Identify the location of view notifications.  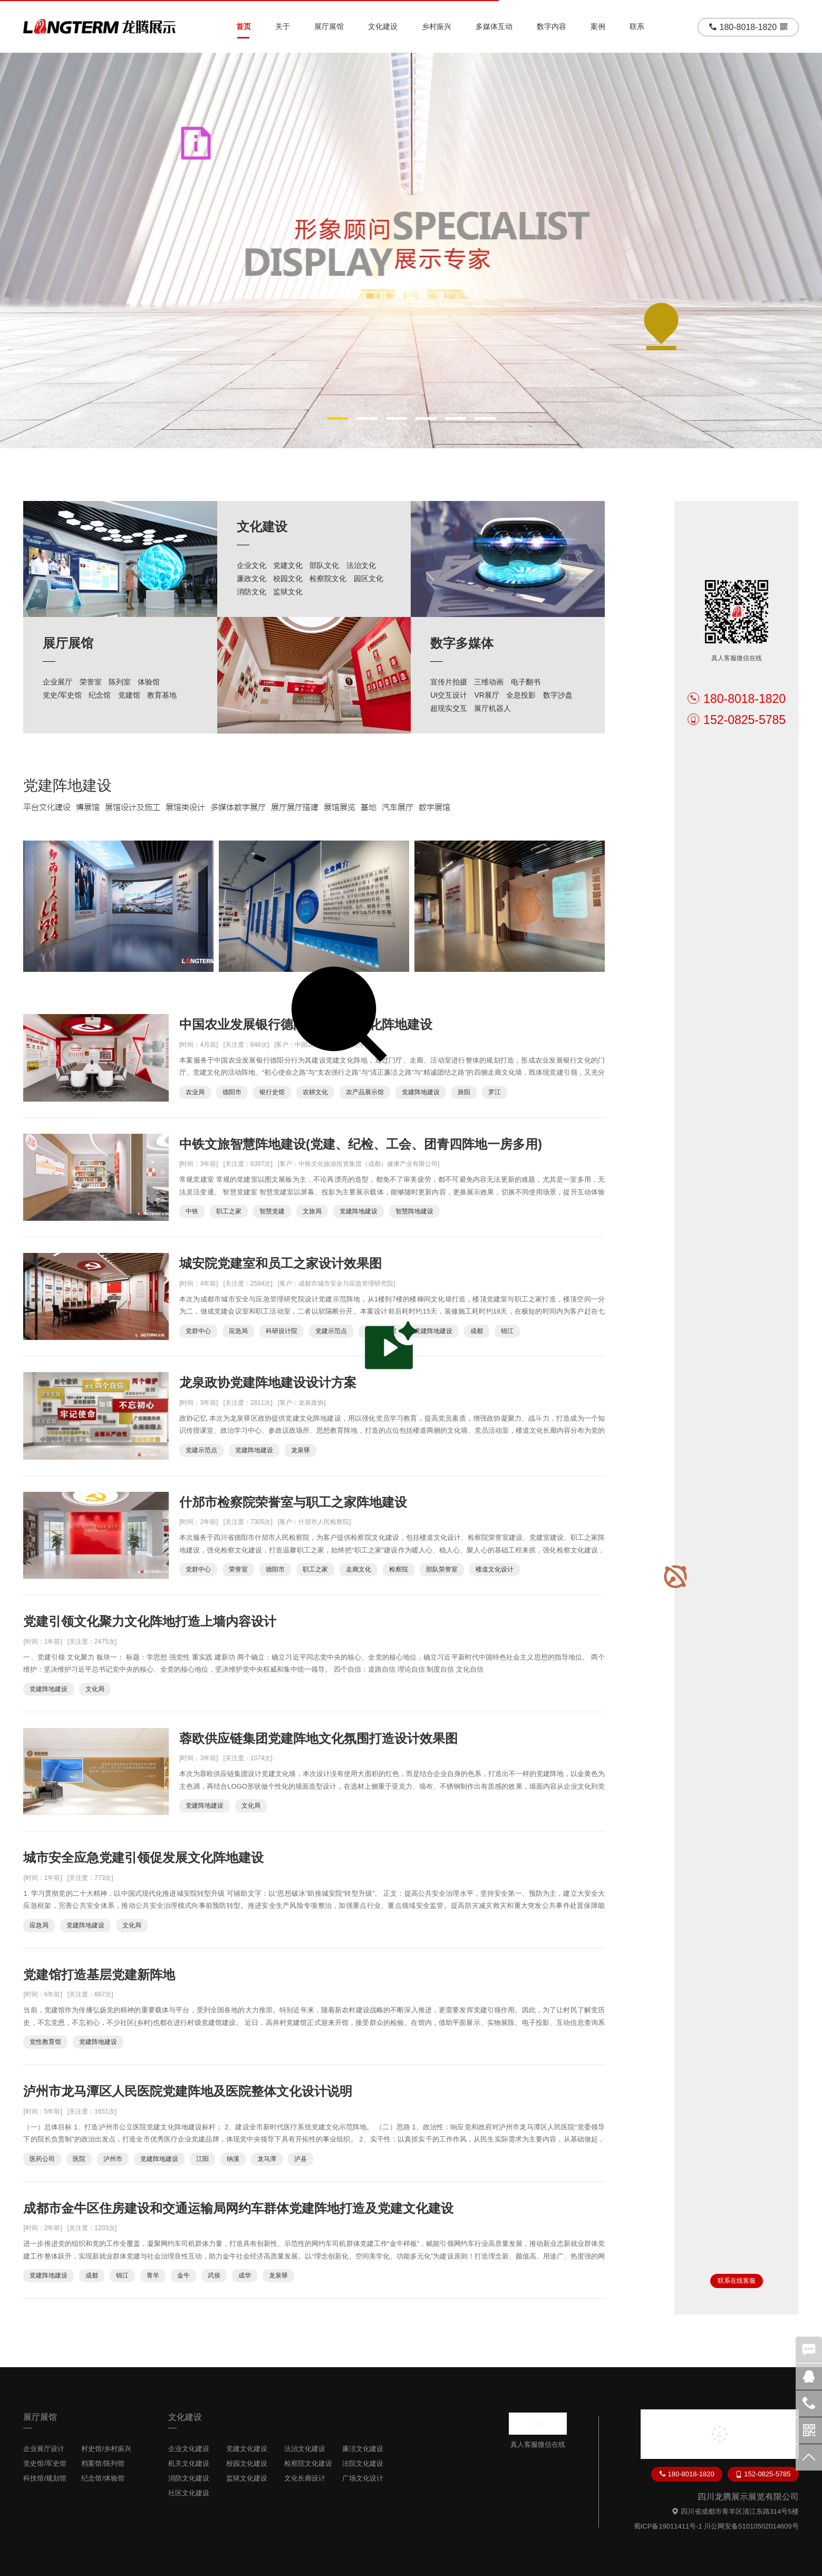
(675, 1577).